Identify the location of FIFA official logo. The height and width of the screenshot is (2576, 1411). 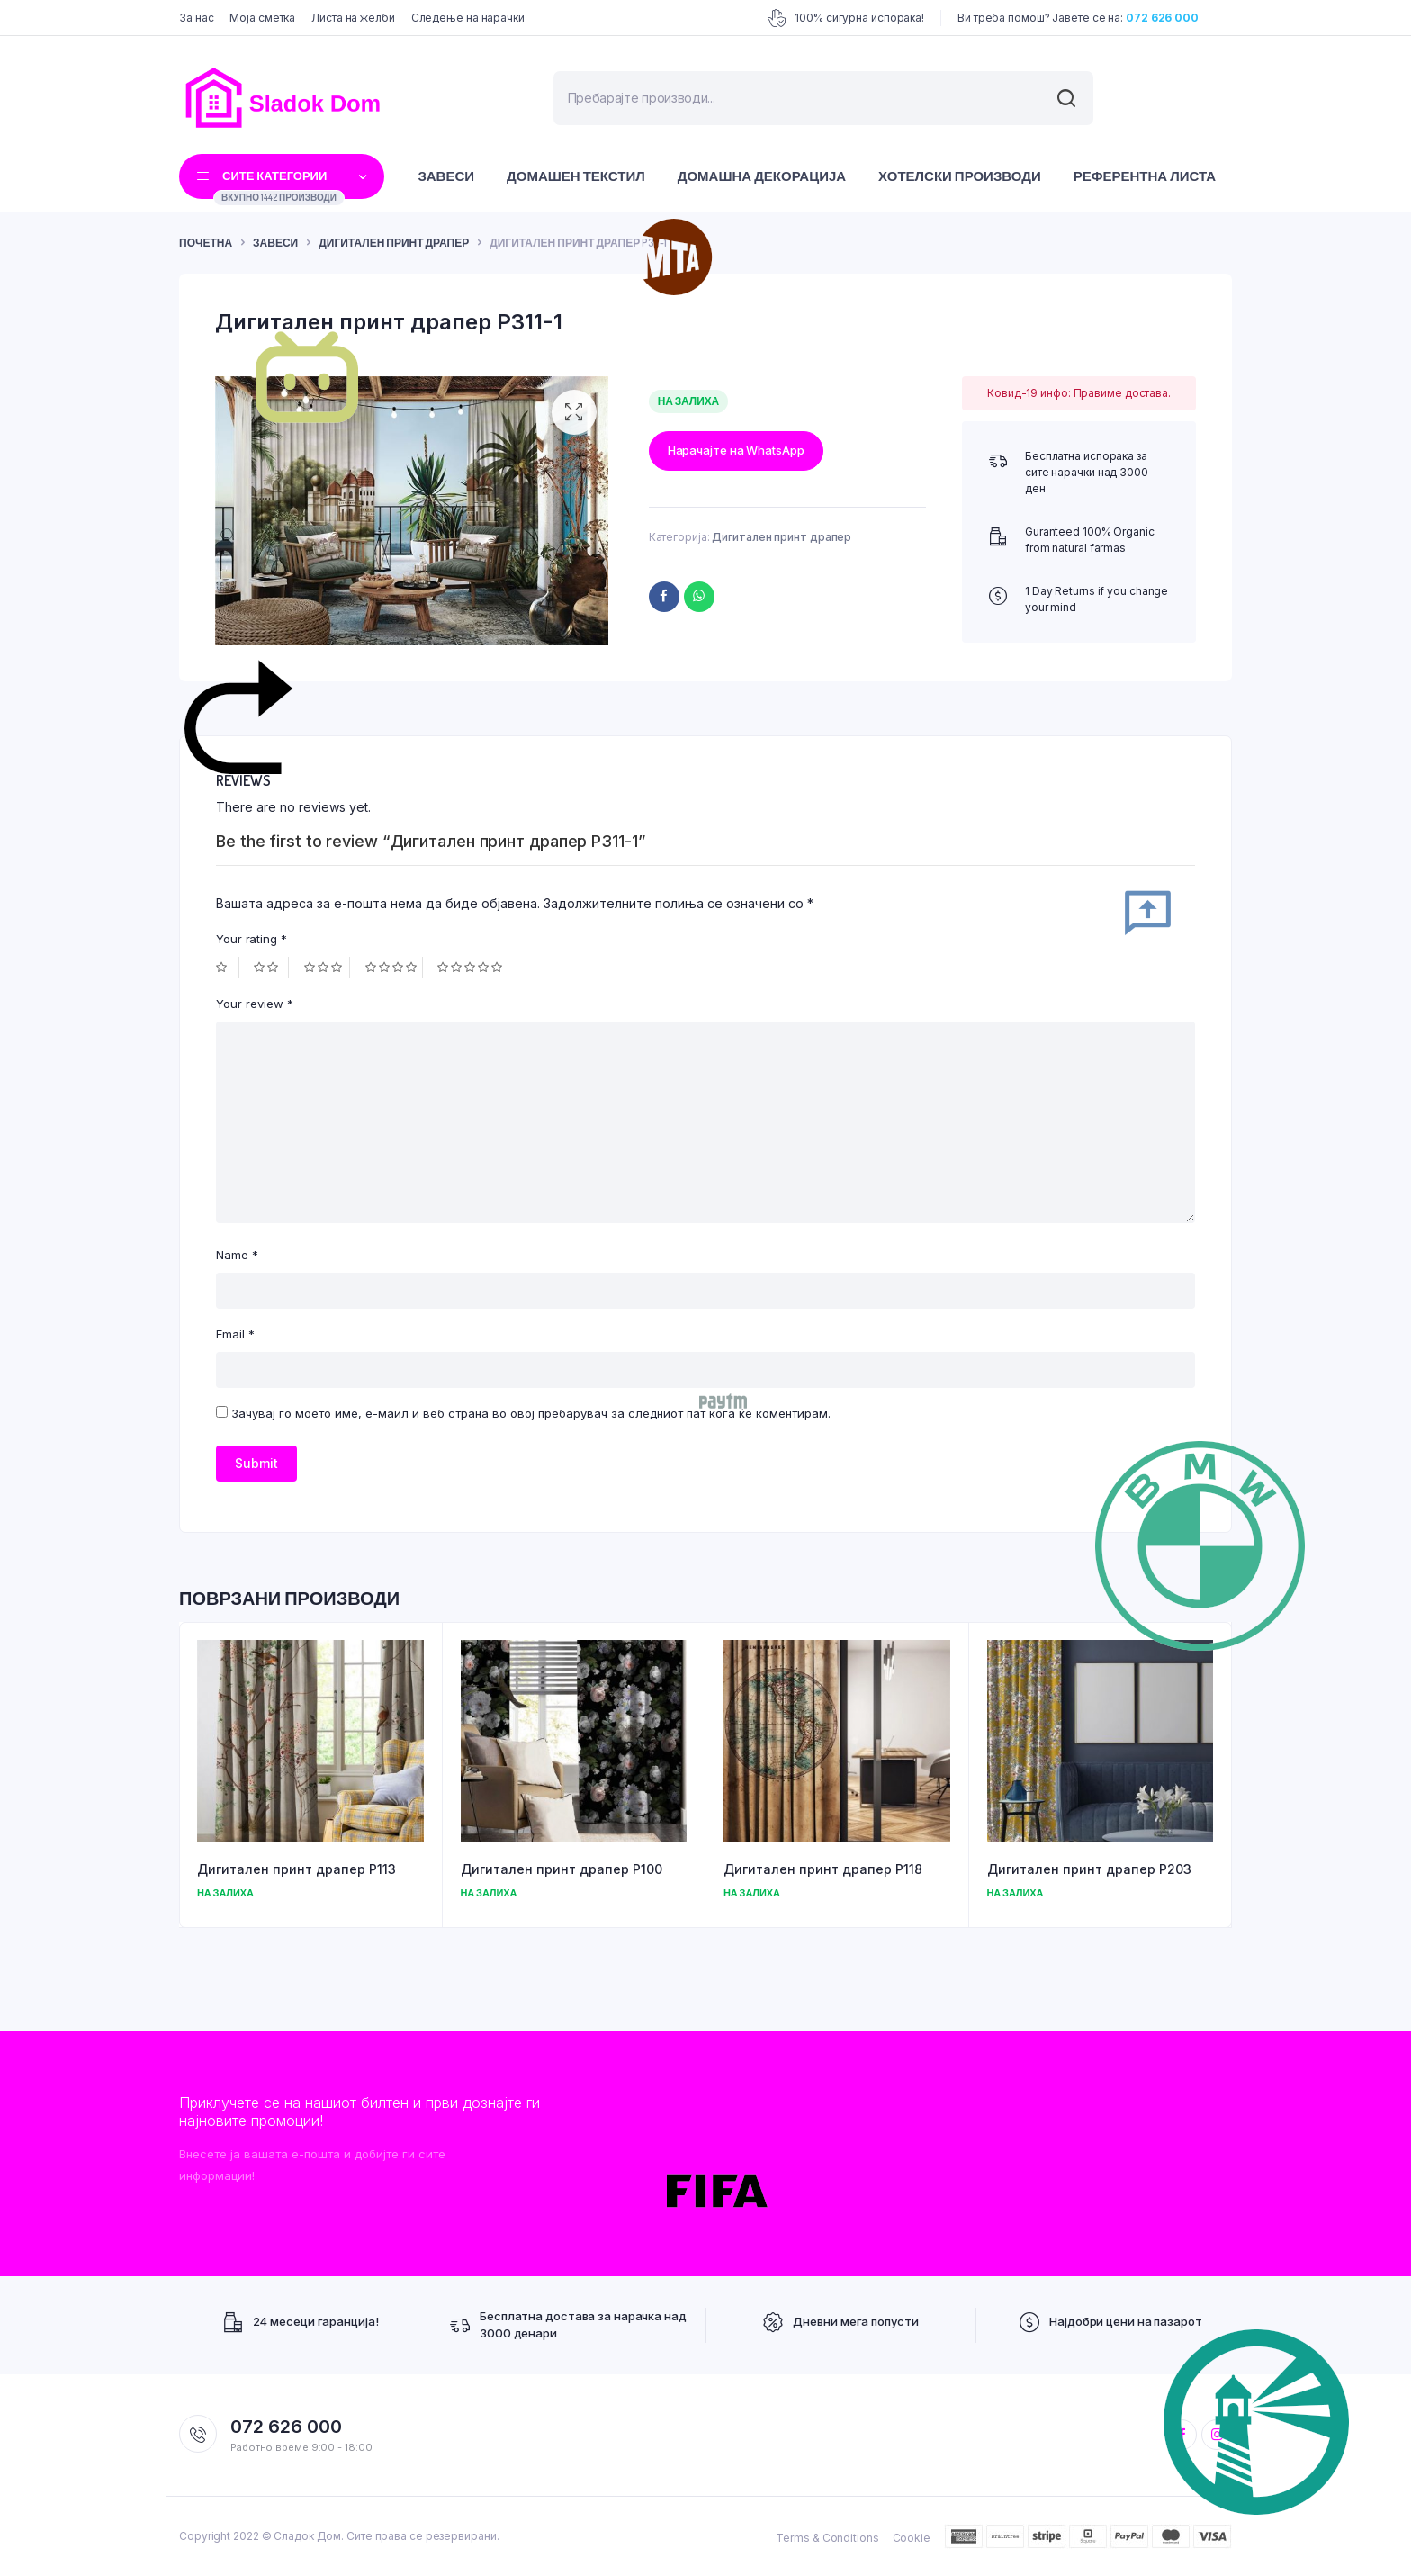
(717, 2191).